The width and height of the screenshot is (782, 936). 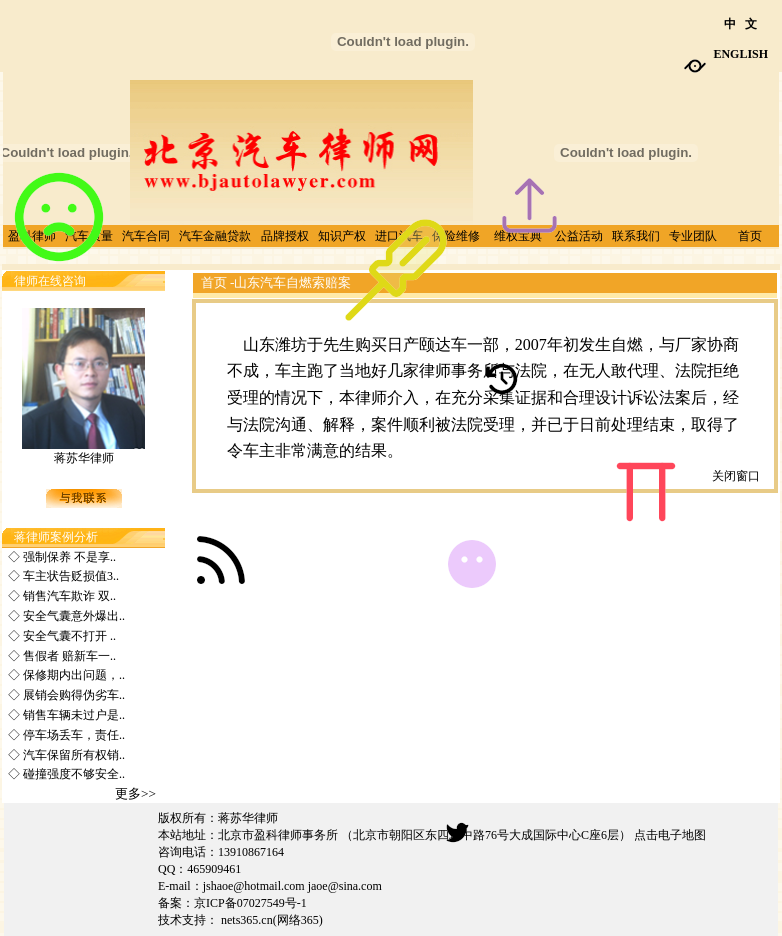 What do you see at coordinates (221, 560) in the screenshot?
I see `subscribe to RSS feed` at bounding box center [221, 560].